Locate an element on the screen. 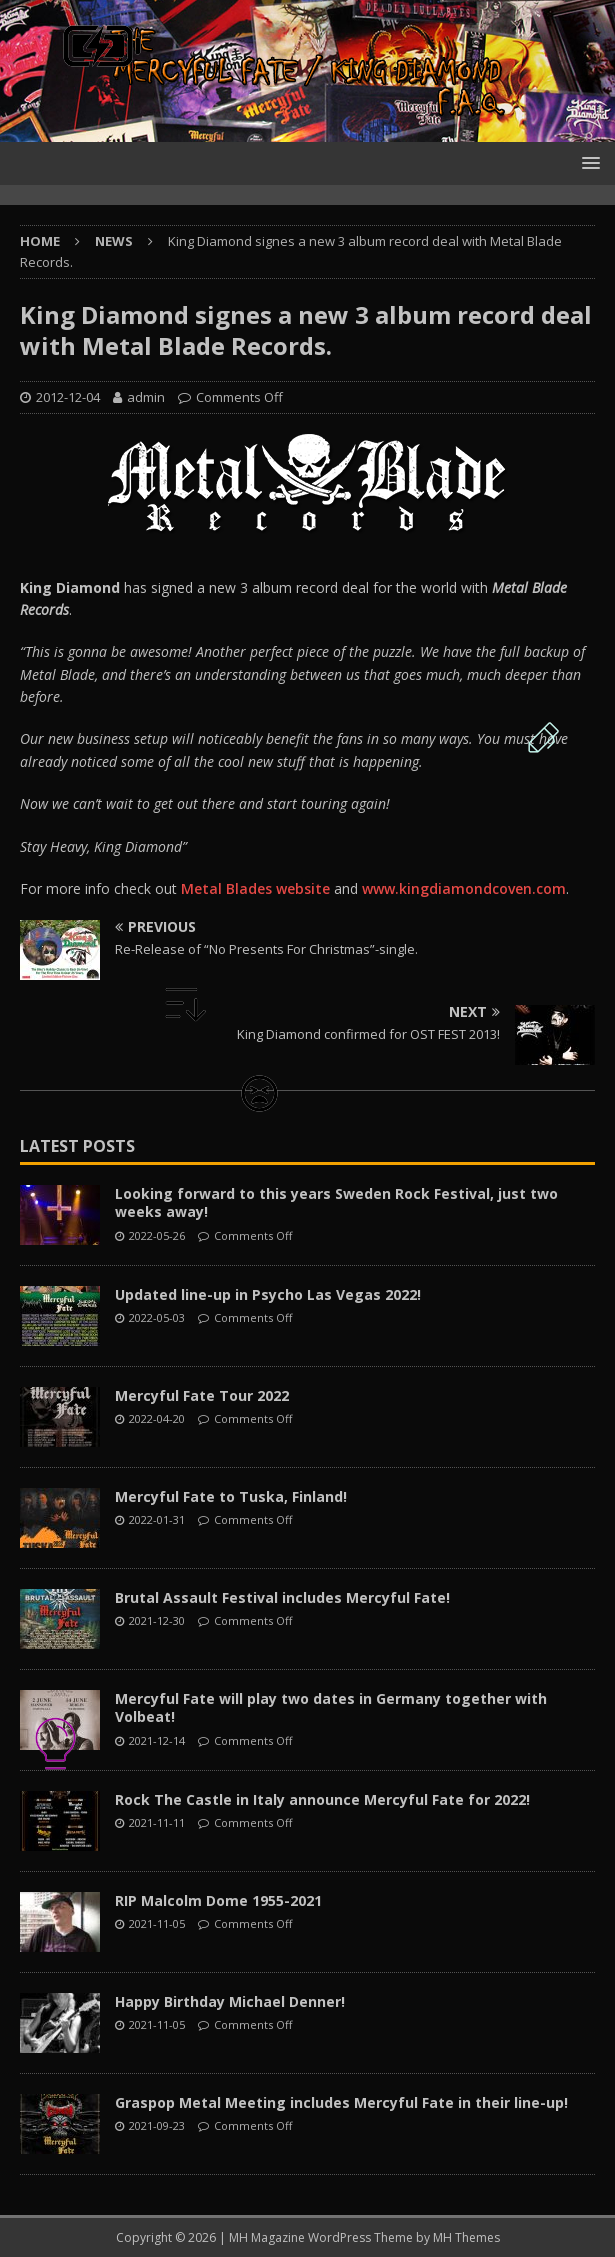  indicates user fatigue or exhaustion status is located at coordinates (259, 1093).